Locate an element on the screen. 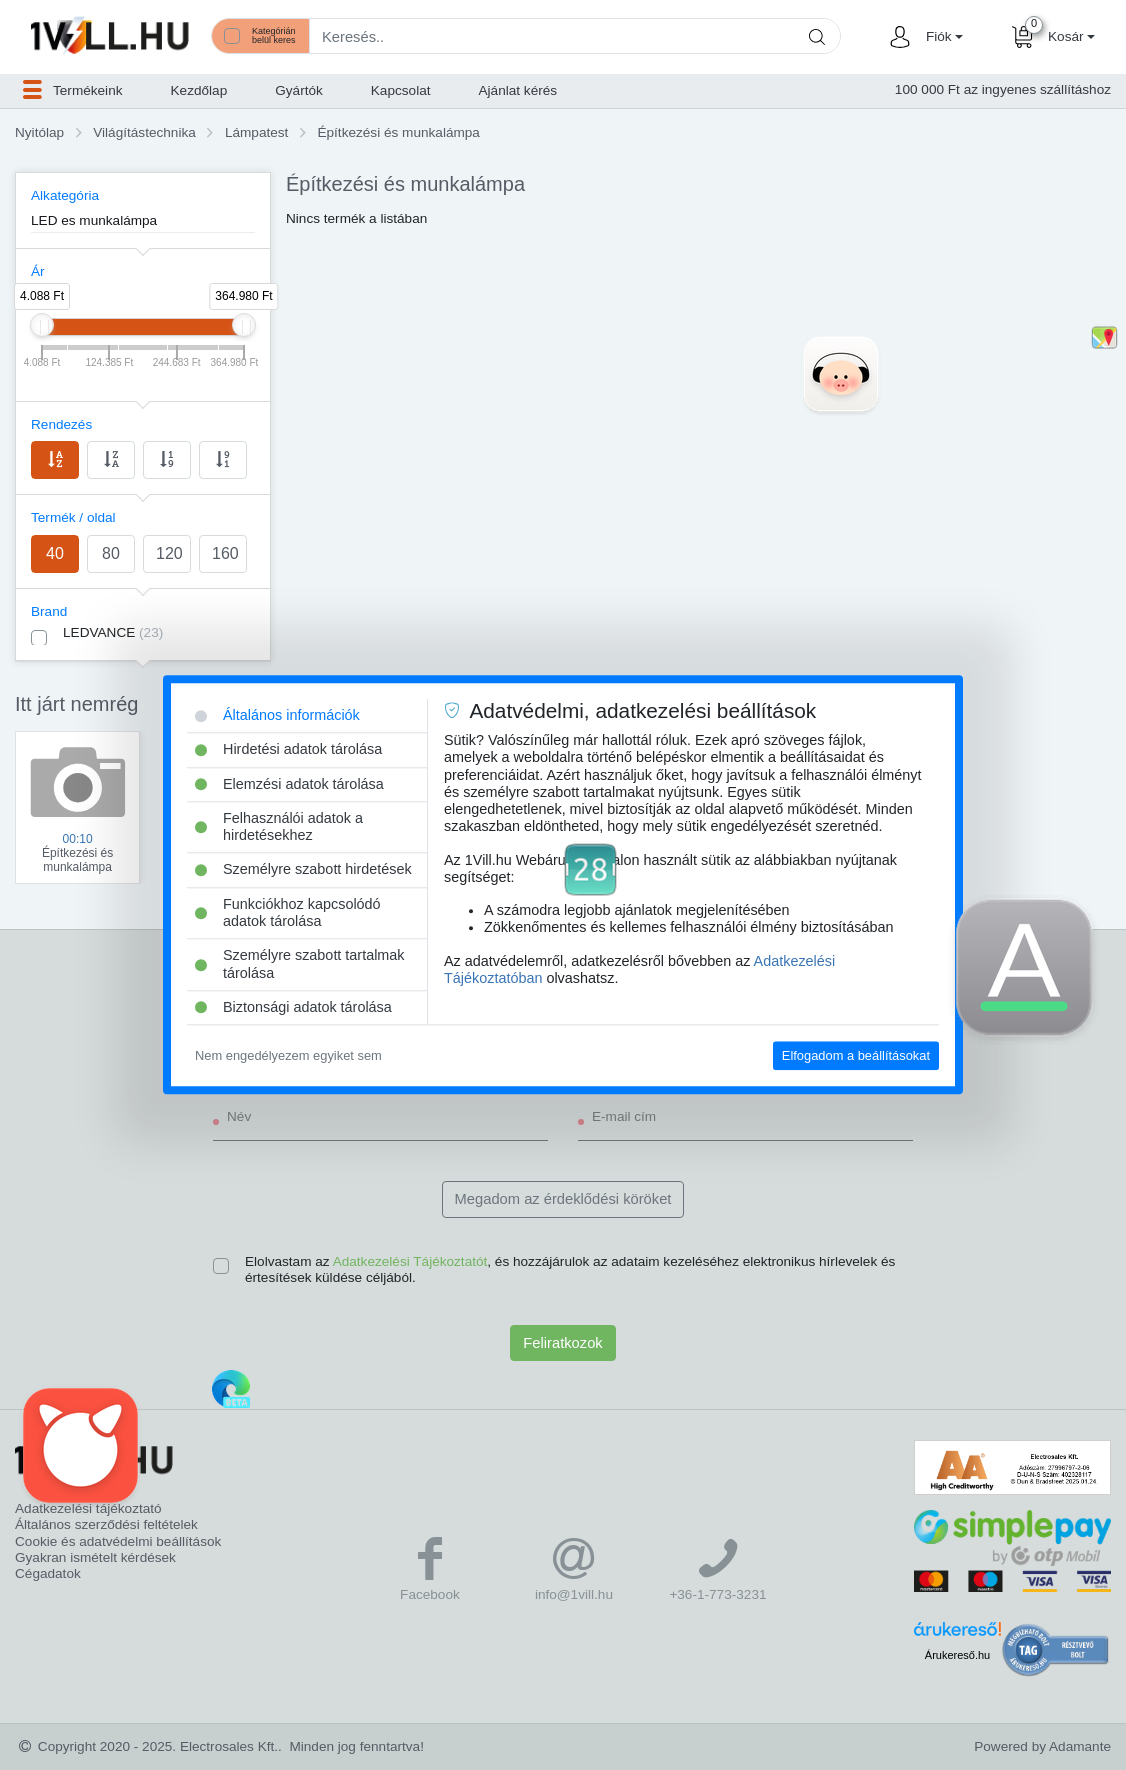 The image size is (1126, 1770). enable spell check in text editing is located at coordinates (1024, 970).